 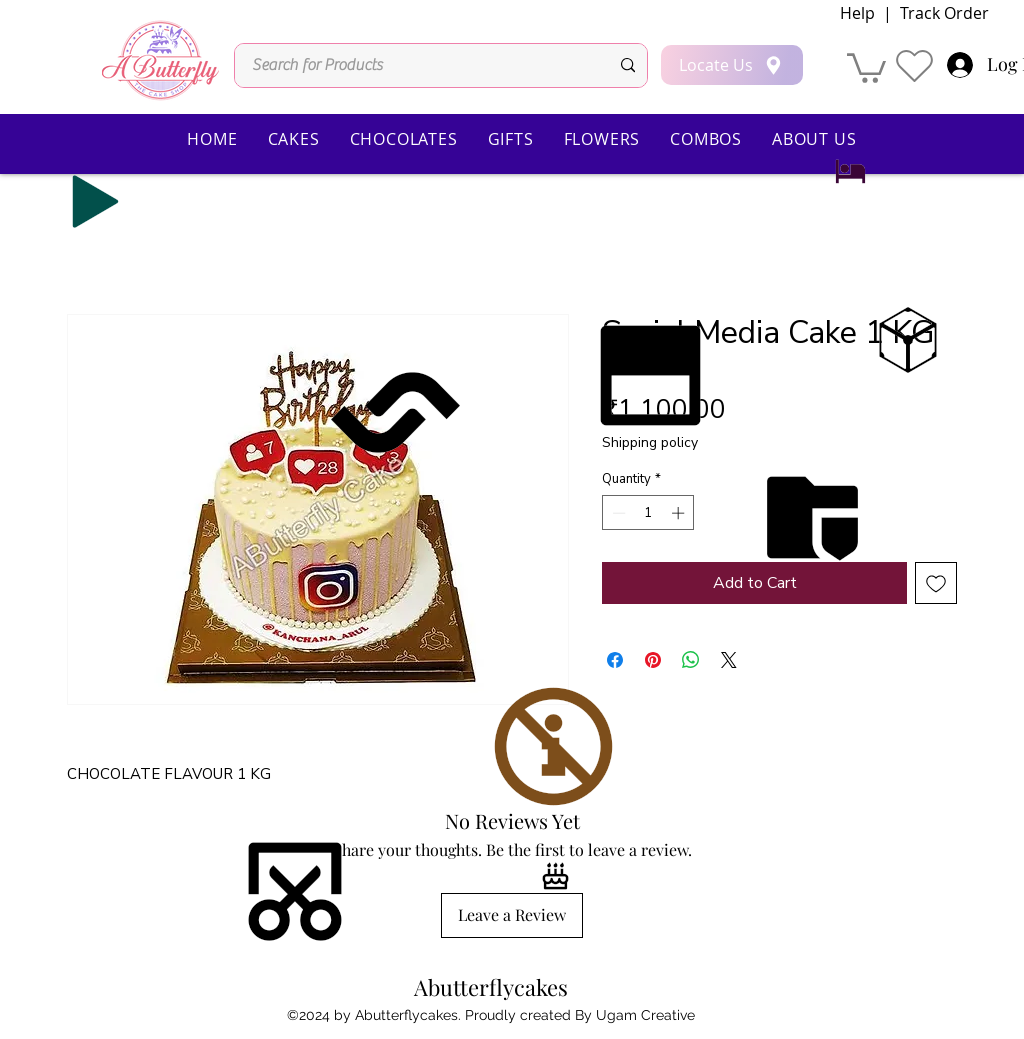 I want to click on play media or start playback, so click(x=92, y=201).